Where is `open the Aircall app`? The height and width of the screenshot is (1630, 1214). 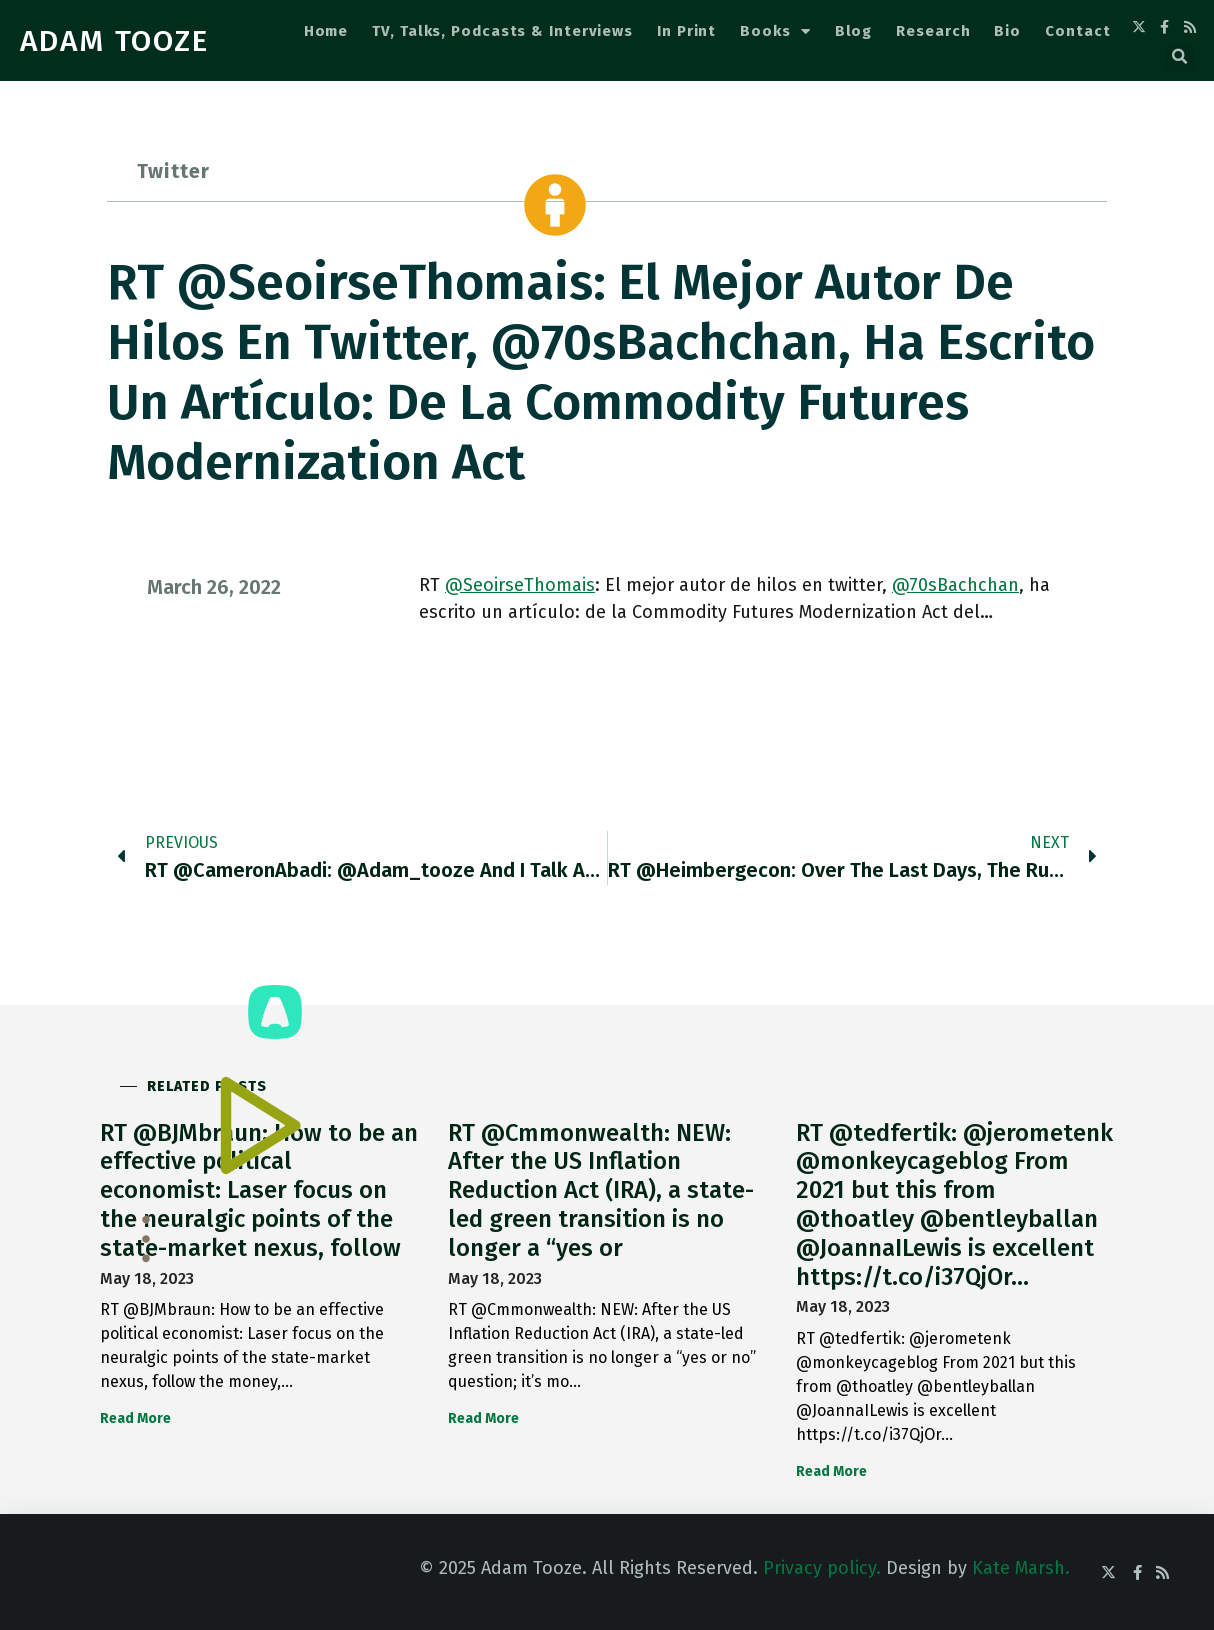 open the Aircall app is located at coordinates (275, 1012).